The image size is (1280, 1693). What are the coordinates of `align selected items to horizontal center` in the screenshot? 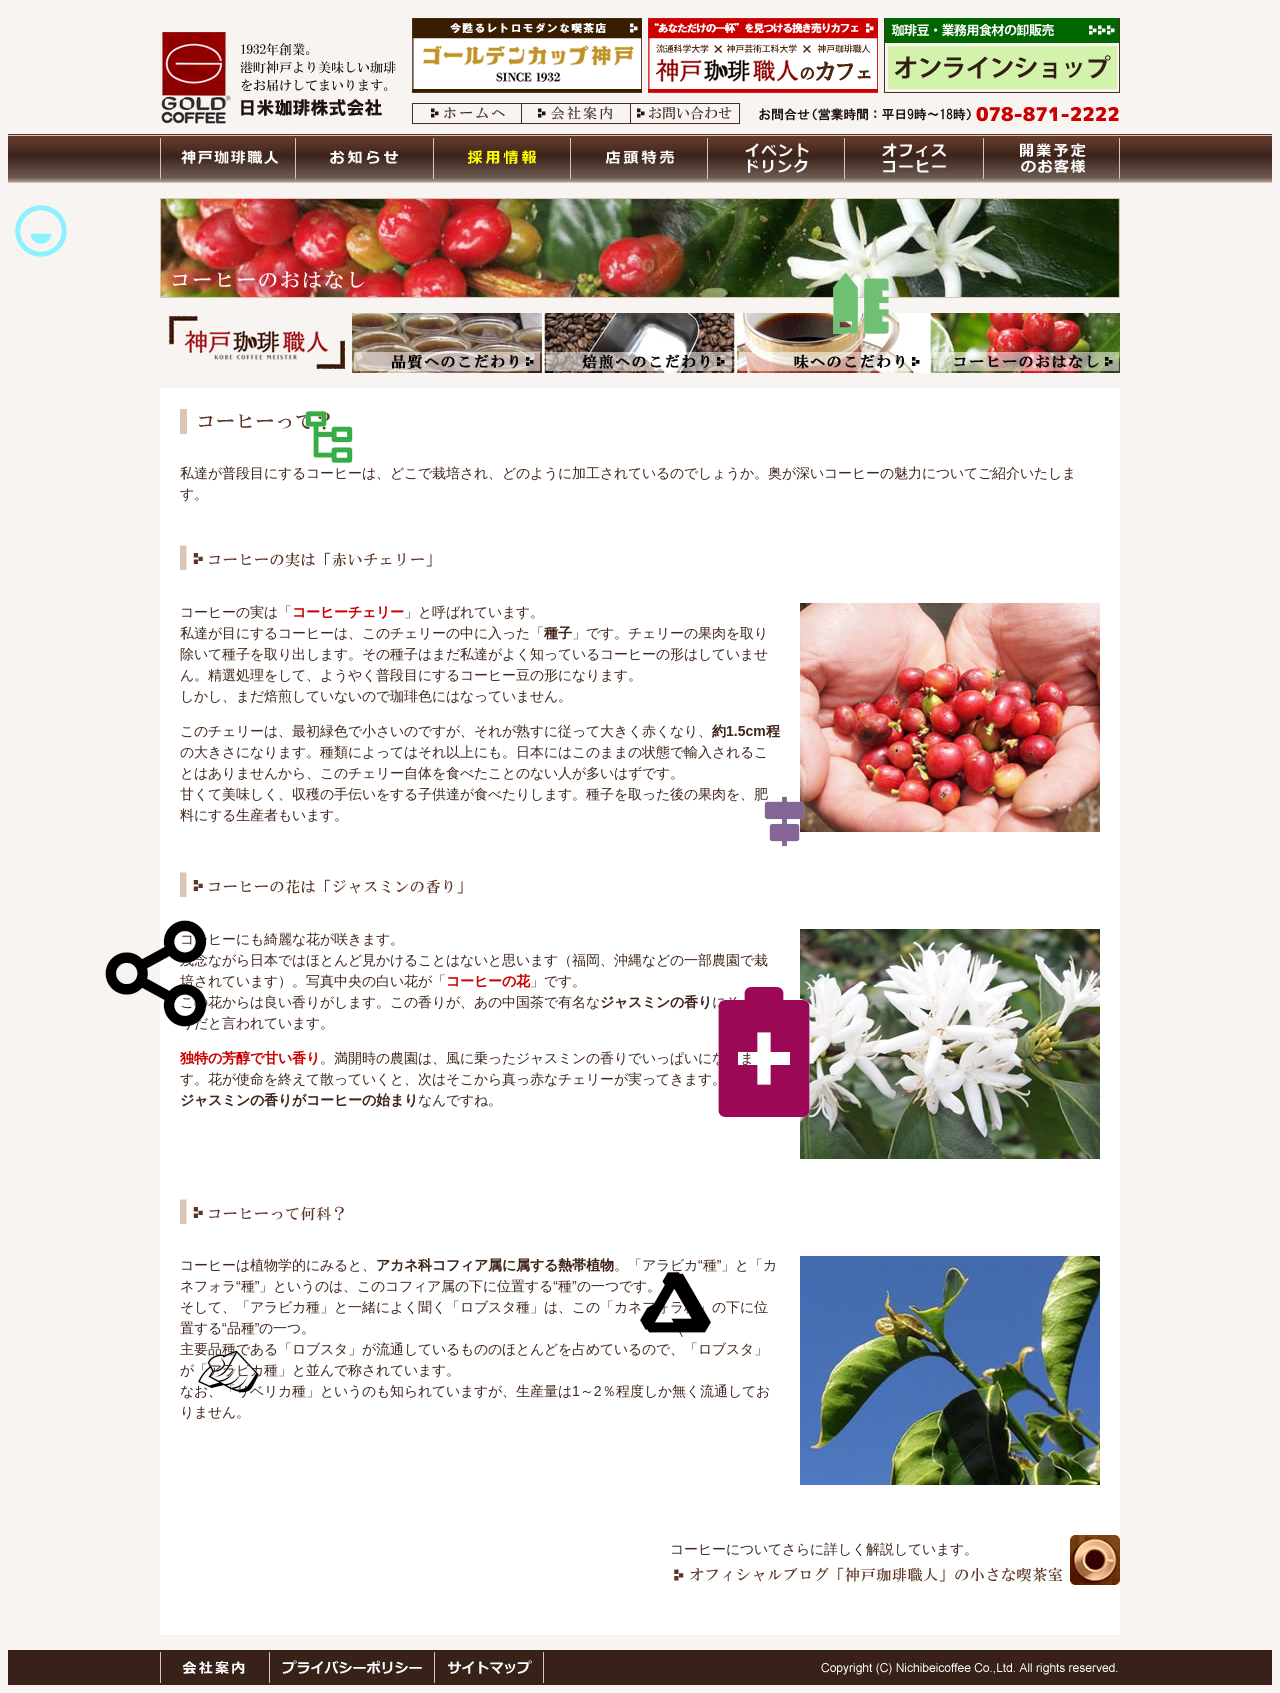 It's located at (784, 821).